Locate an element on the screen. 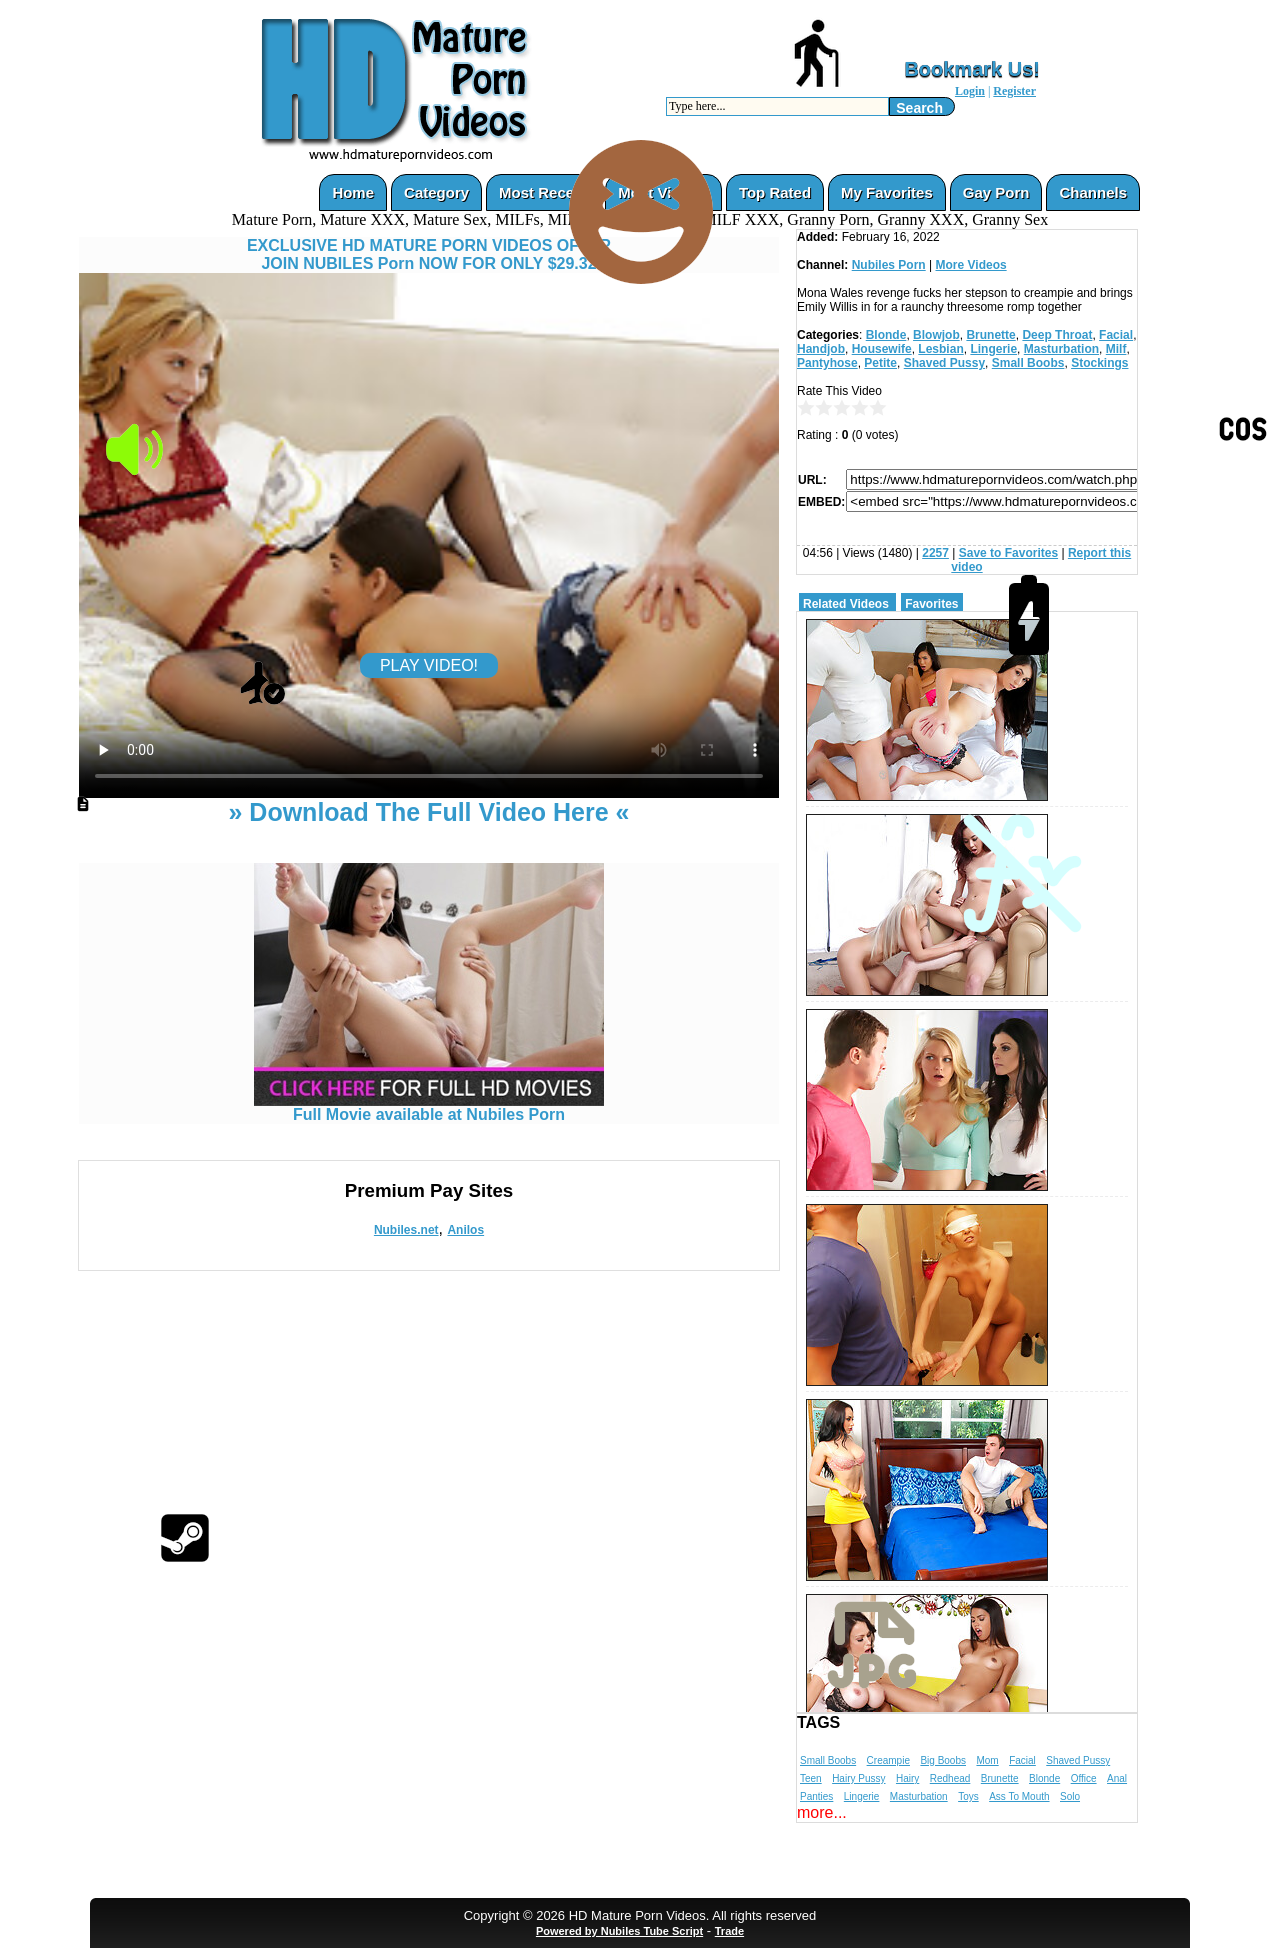 This screenshot has height=1948, width=1280. indicates battery is fully charged while connected to power is located at coordinates (1029, 615).